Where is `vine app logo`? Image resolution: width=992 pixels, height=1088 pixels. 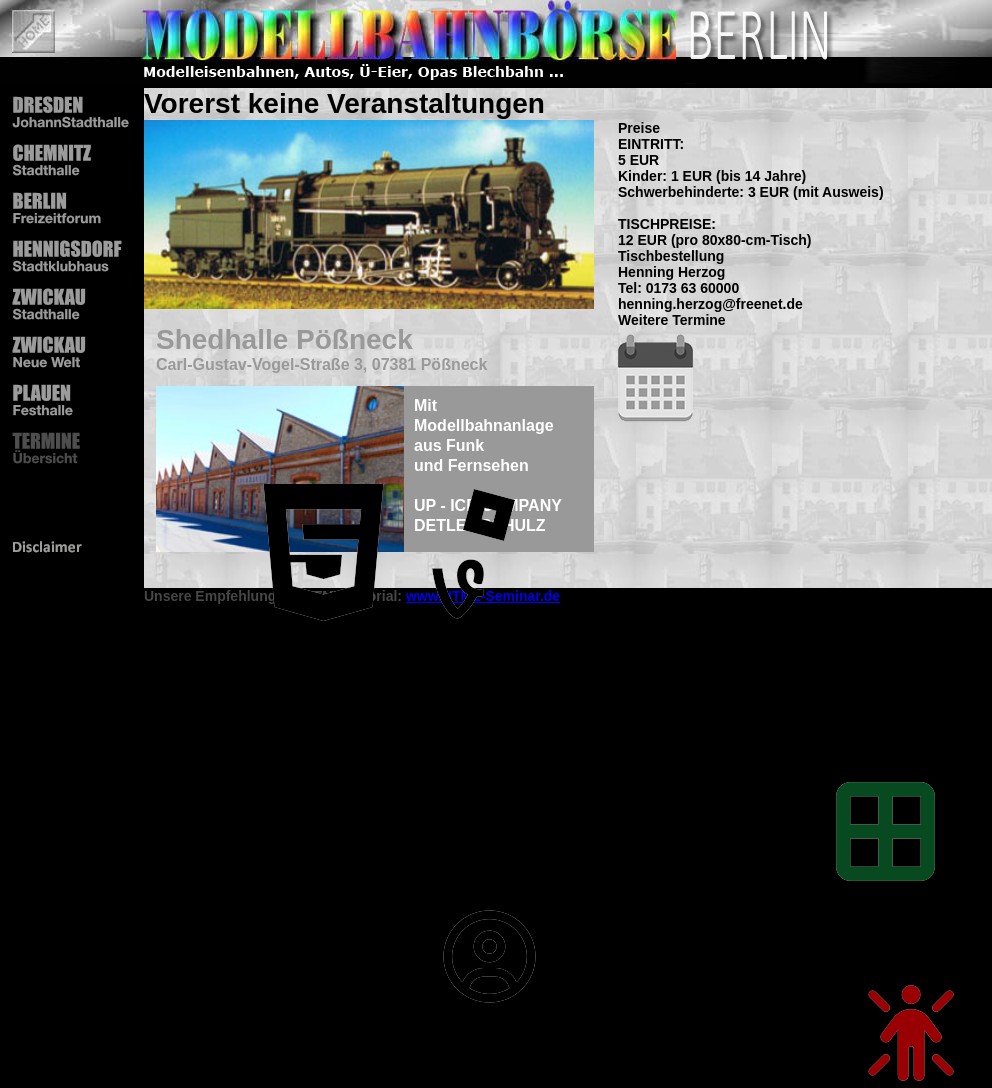
vine app logo is located at coordinates (458, 589).